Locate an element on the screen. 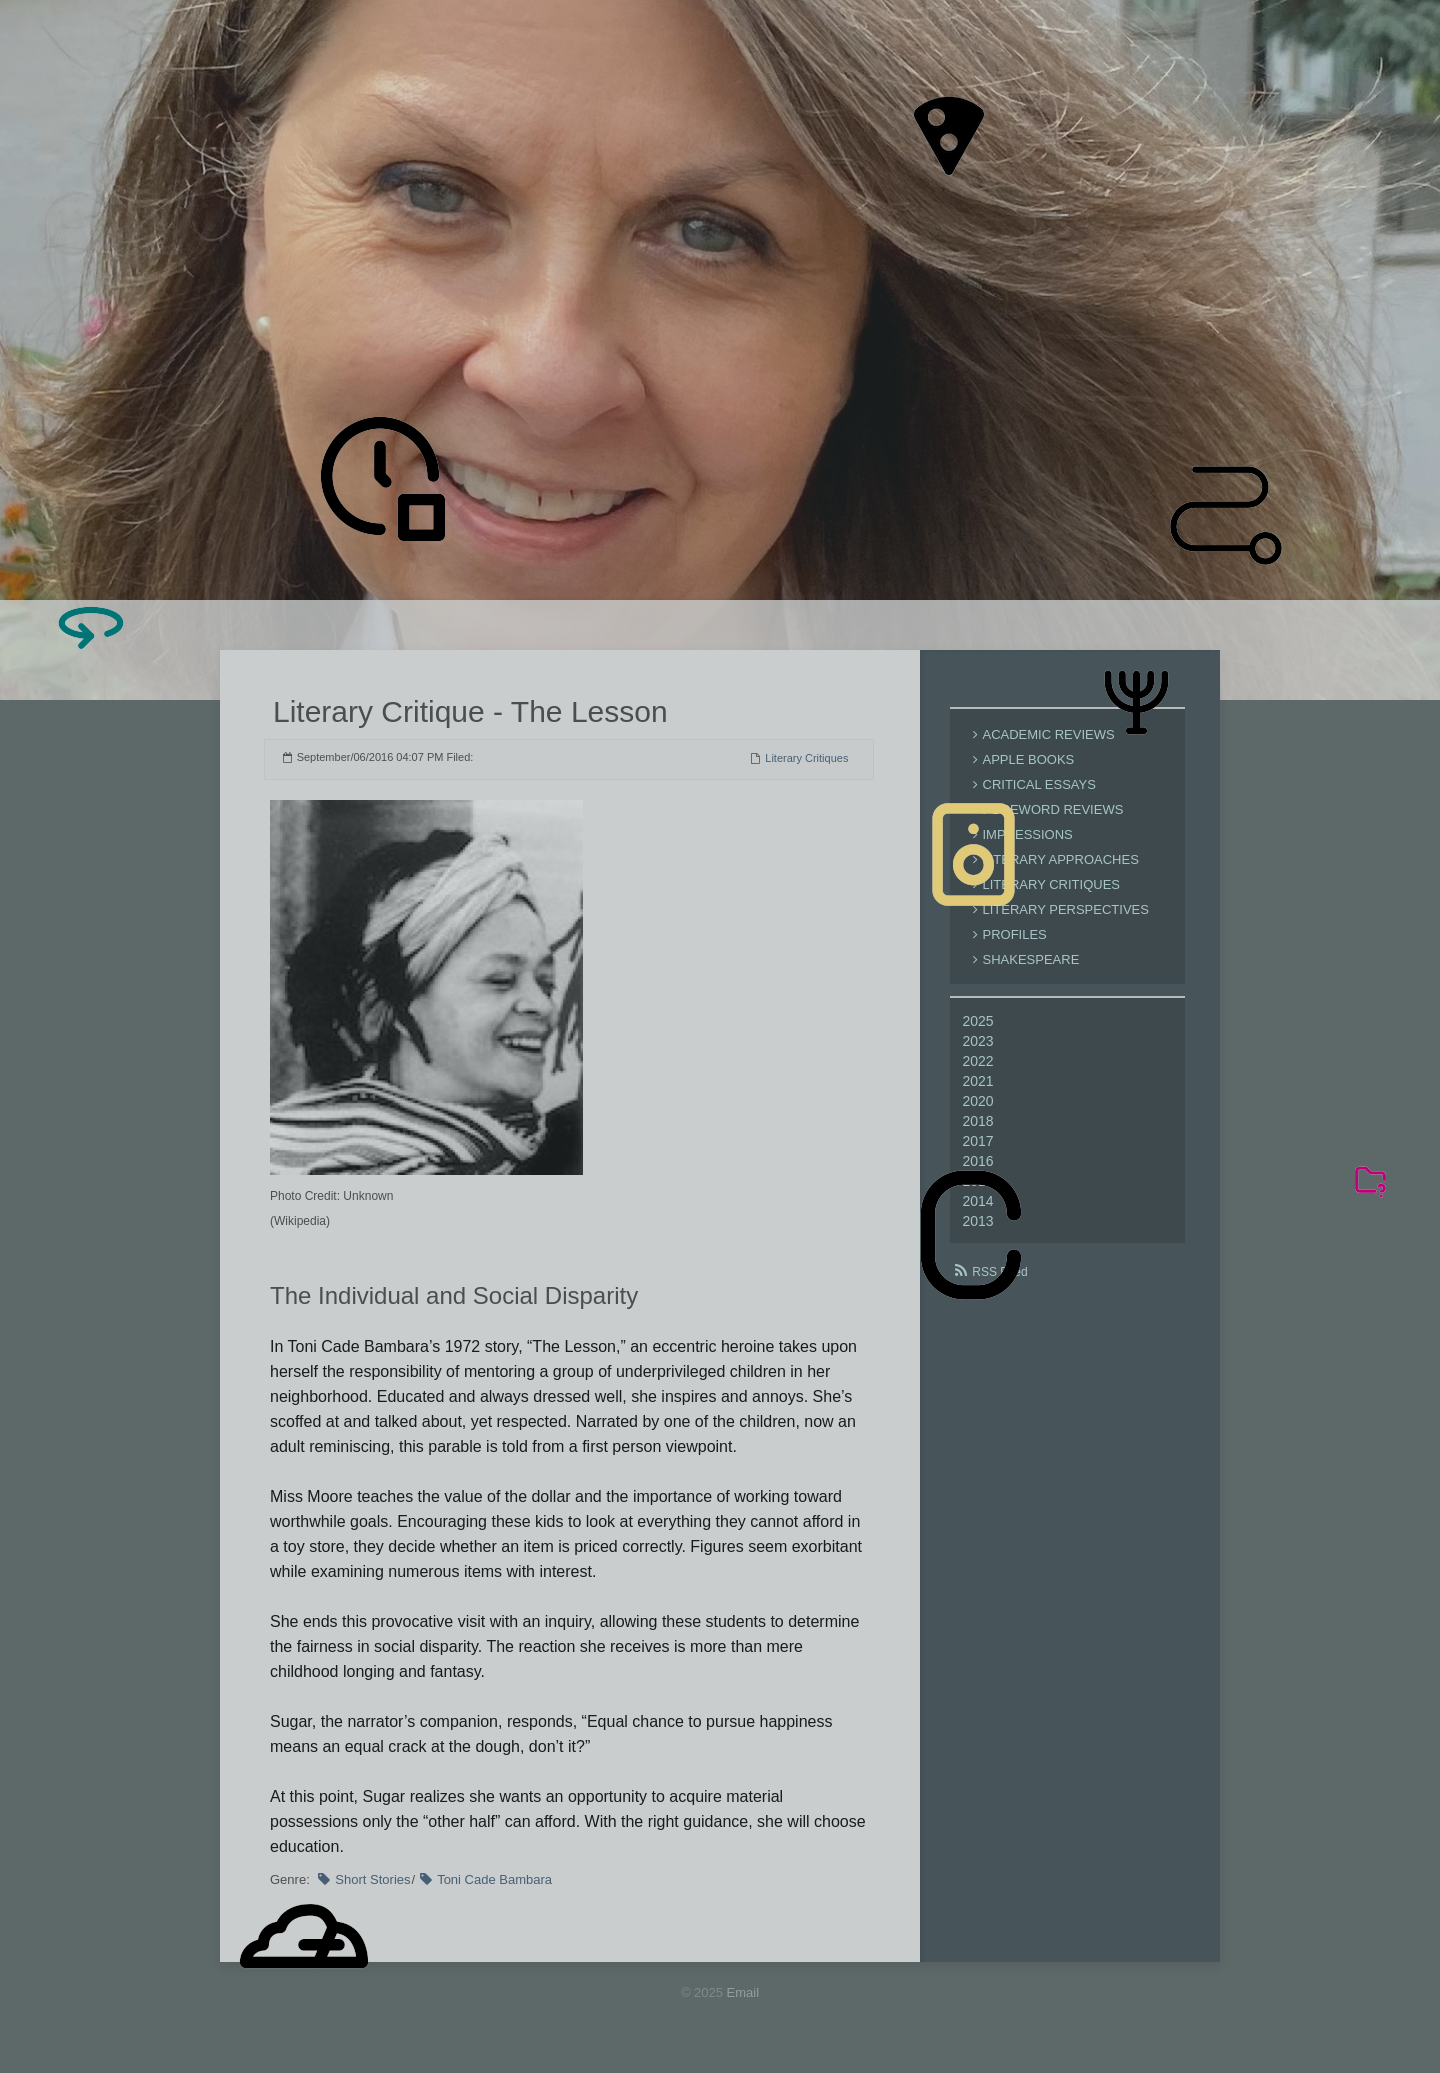  adjust speaker or audio output settings is located at coordinates (973, 854).